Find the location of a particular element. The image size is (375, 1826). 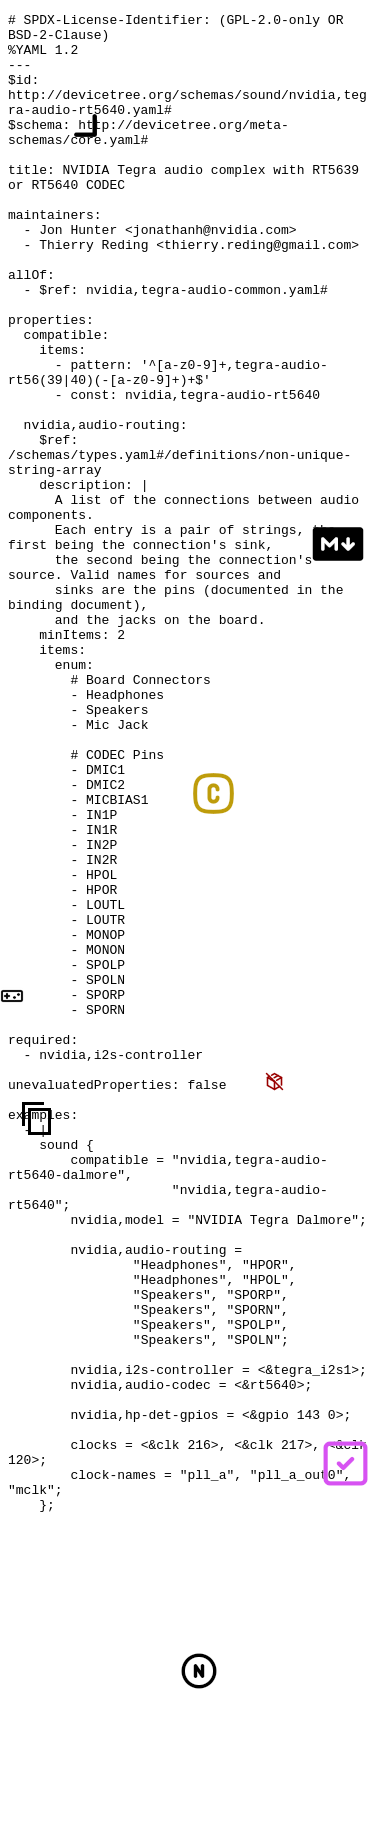

navigate to the bottom-right section is located at coordinates (85, 125).